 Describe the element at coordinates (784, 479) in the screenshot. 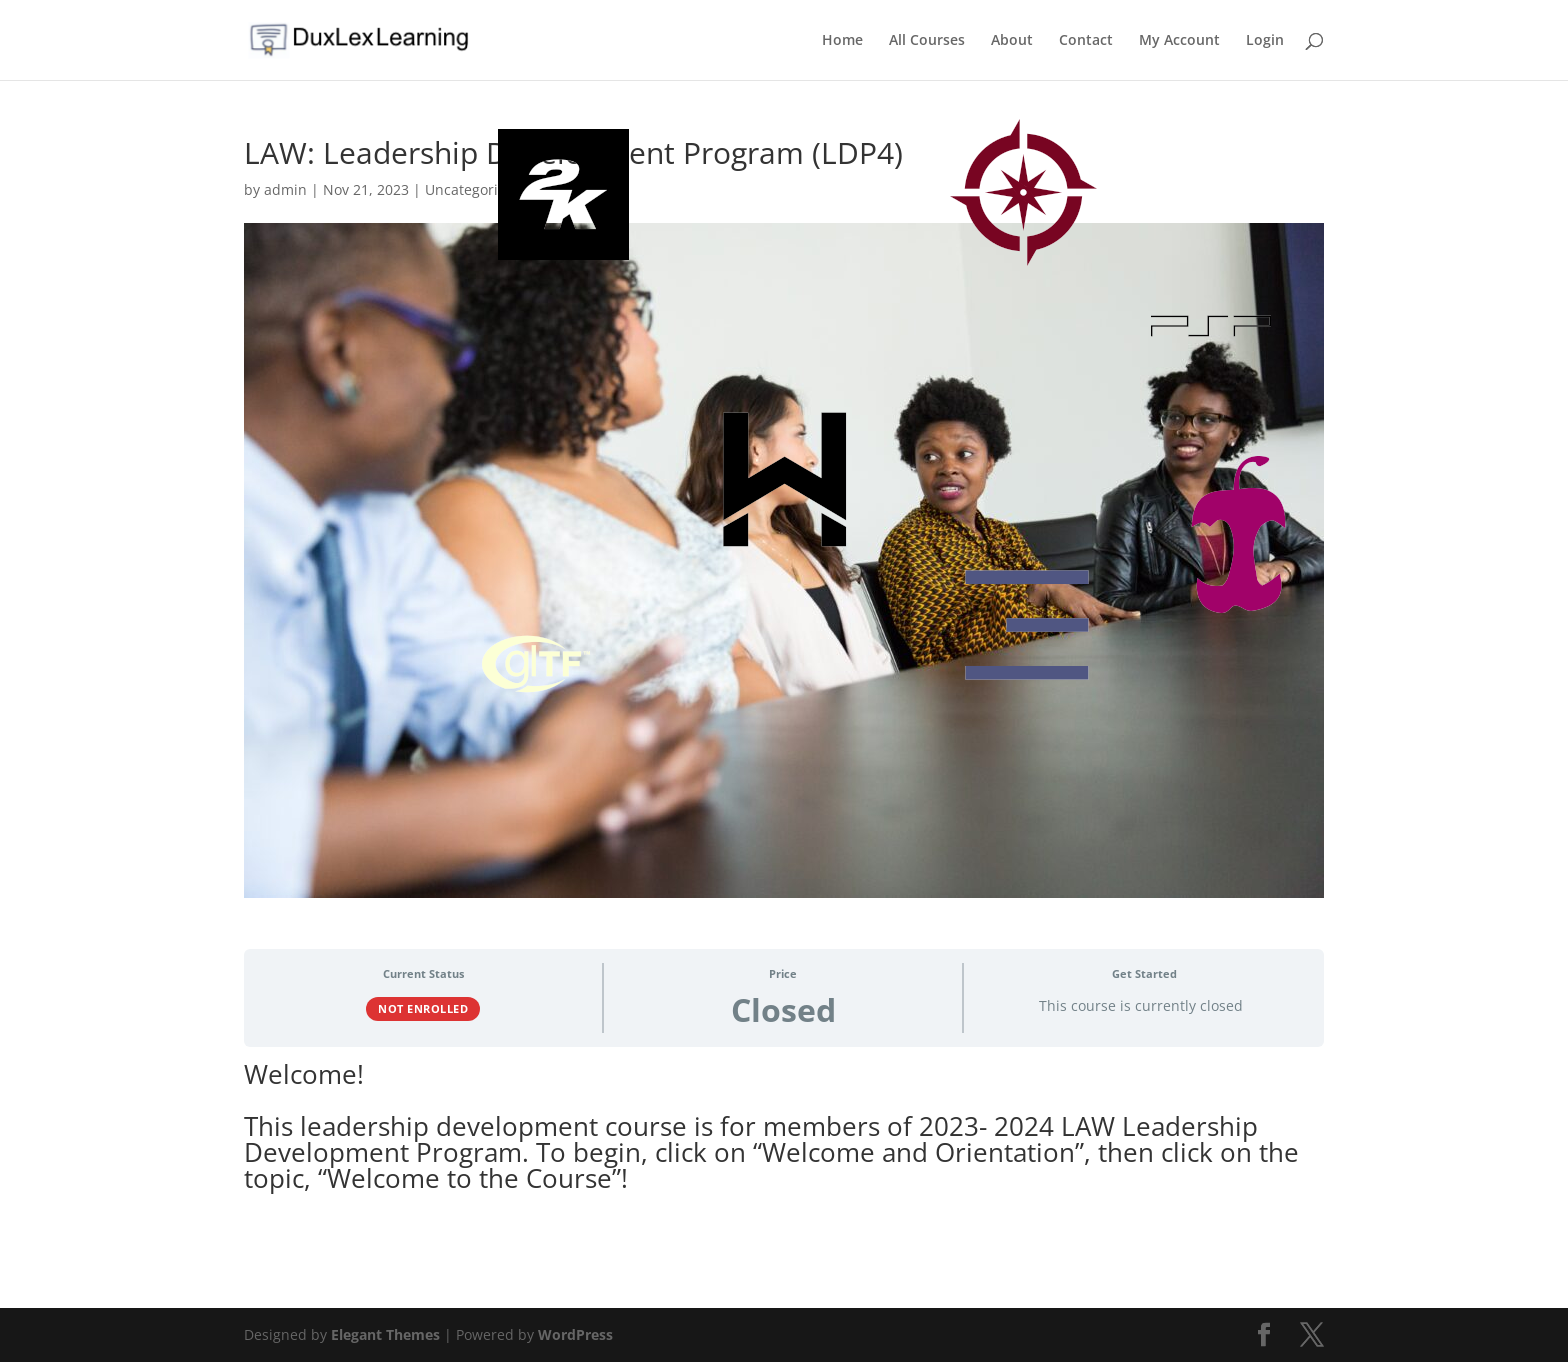

I see `wsh brand logo` at that location.